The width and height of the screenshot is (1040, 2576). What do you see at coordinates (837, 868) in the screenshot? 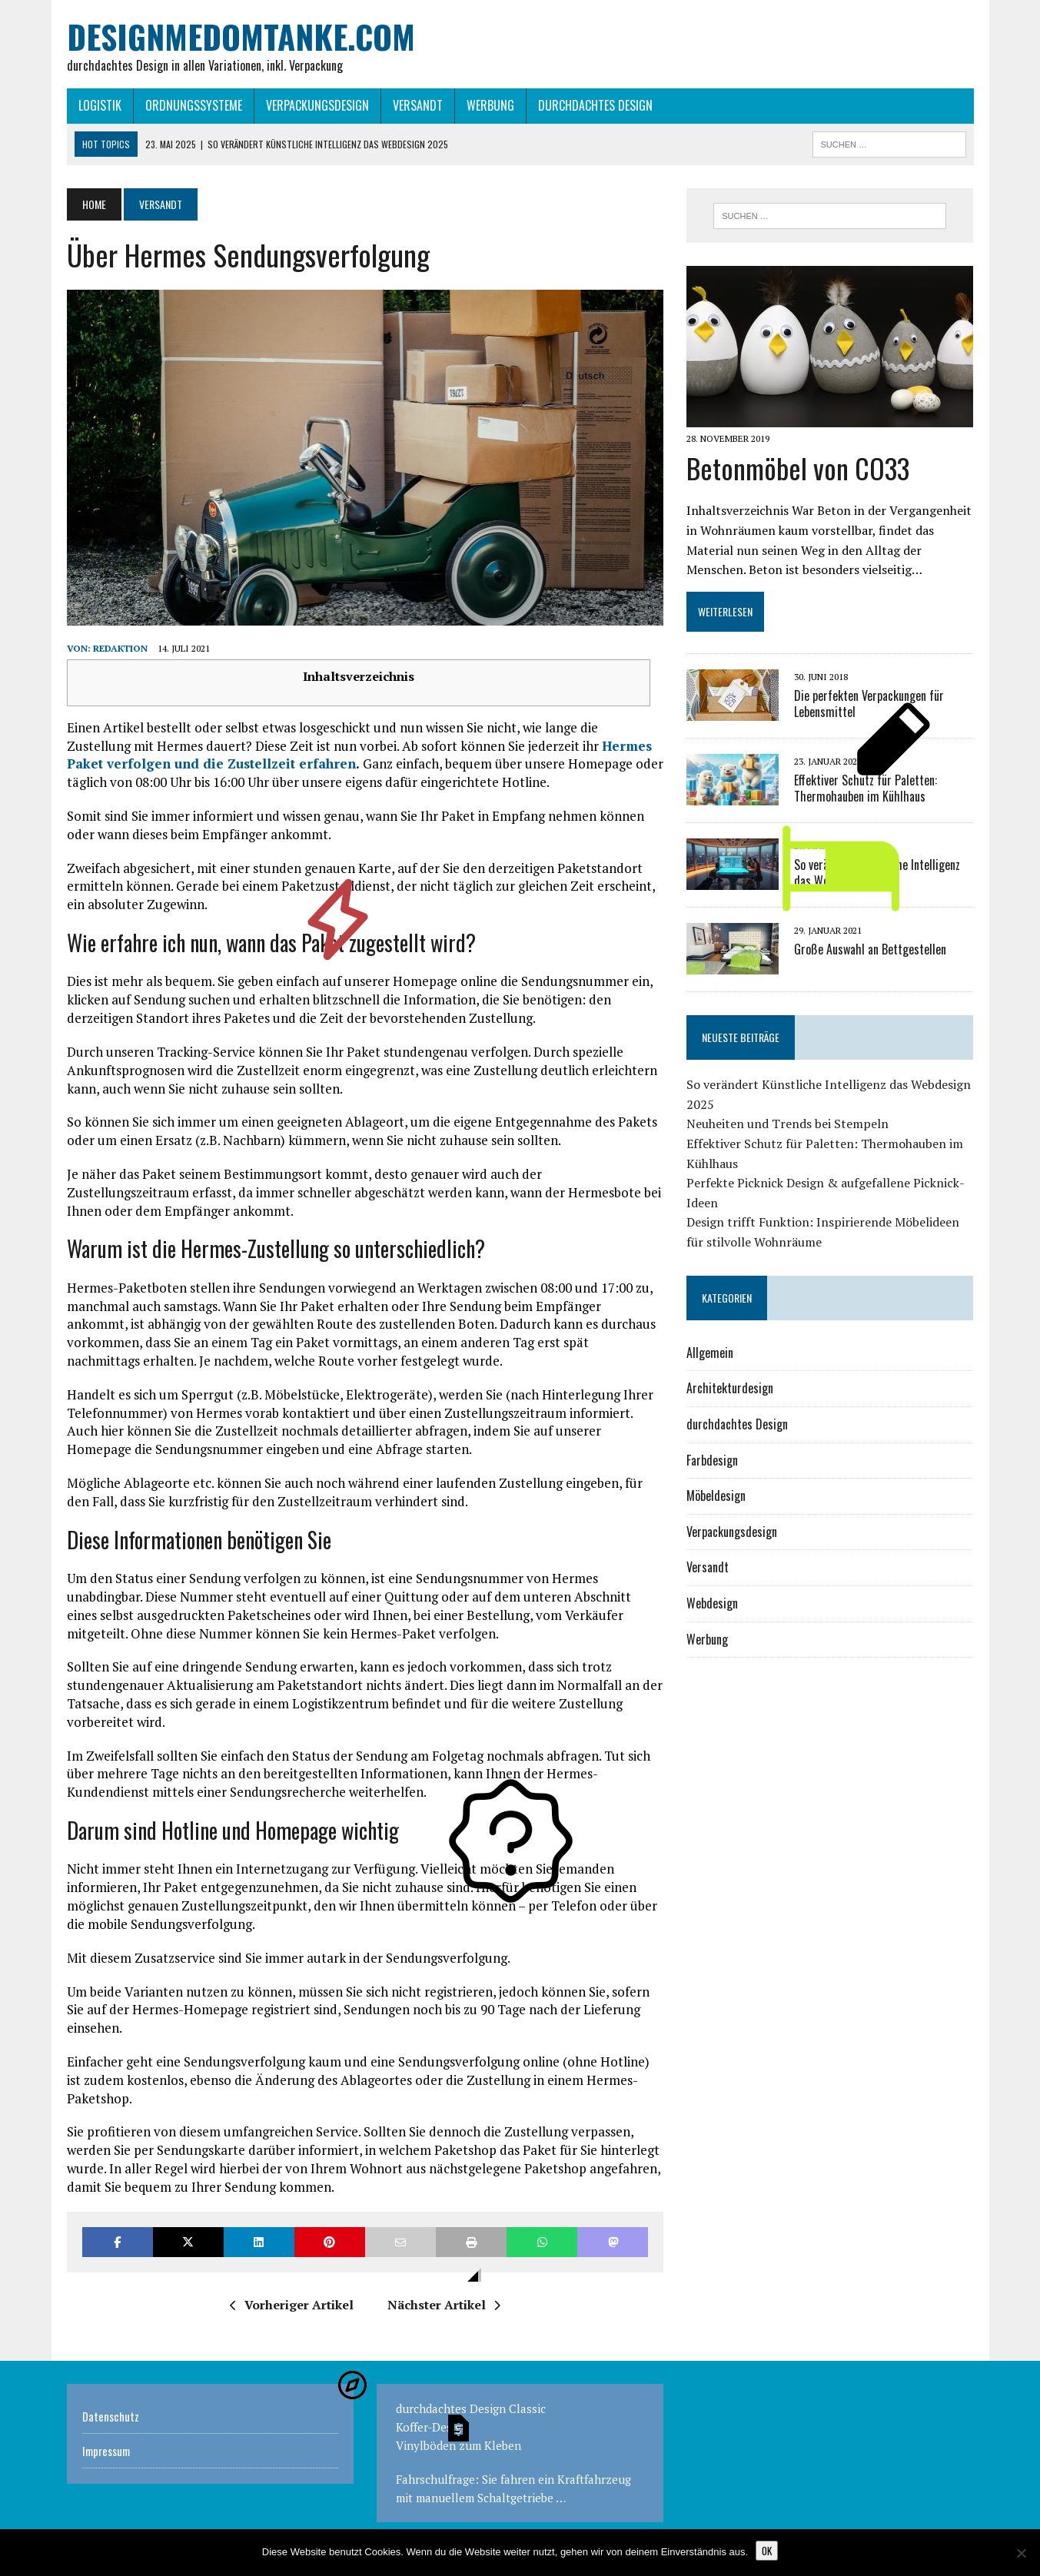
I see `view hotel or accommodation options` at bounding box center [837, 868].